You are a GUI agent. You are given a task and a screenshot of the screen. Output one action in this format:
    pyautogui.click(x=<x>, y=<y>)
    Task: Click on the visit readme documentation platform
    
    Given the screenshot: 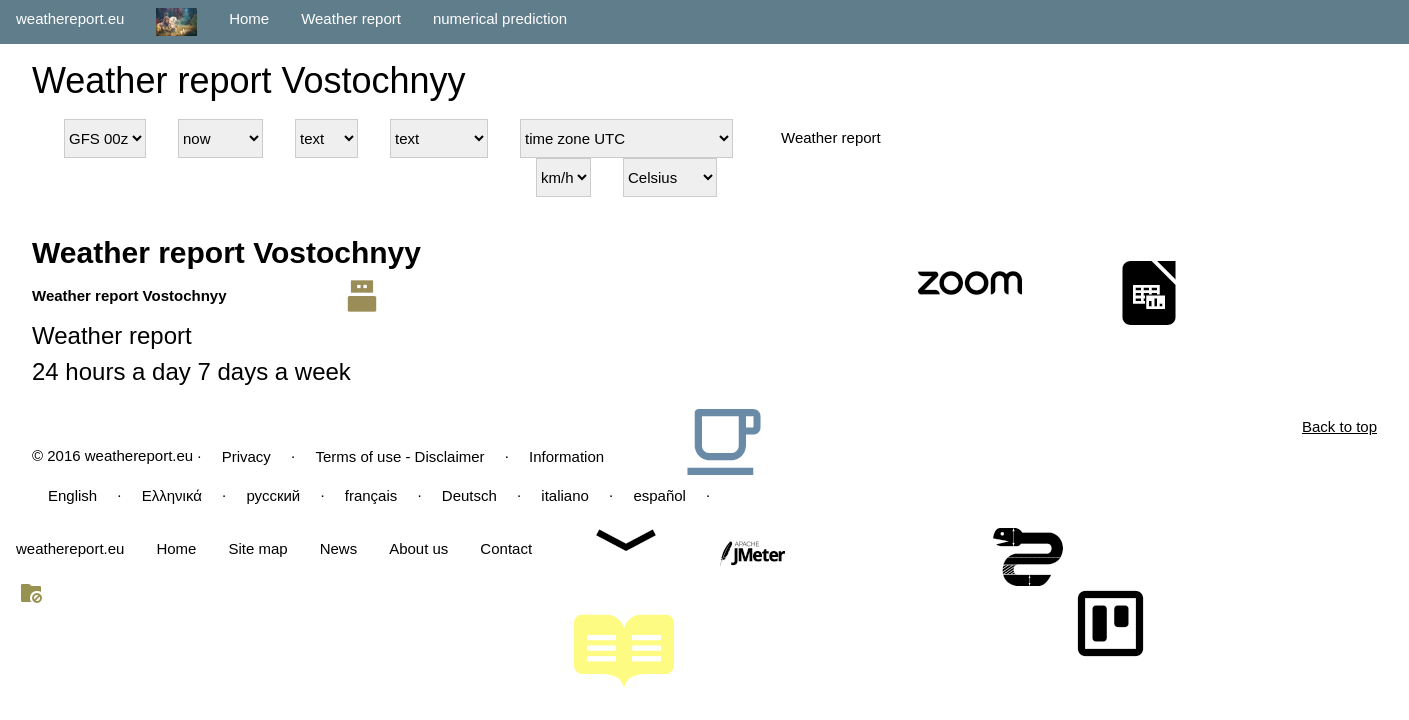 What is the action you would take?
    pyautogui.click(x=624, y=651)
    